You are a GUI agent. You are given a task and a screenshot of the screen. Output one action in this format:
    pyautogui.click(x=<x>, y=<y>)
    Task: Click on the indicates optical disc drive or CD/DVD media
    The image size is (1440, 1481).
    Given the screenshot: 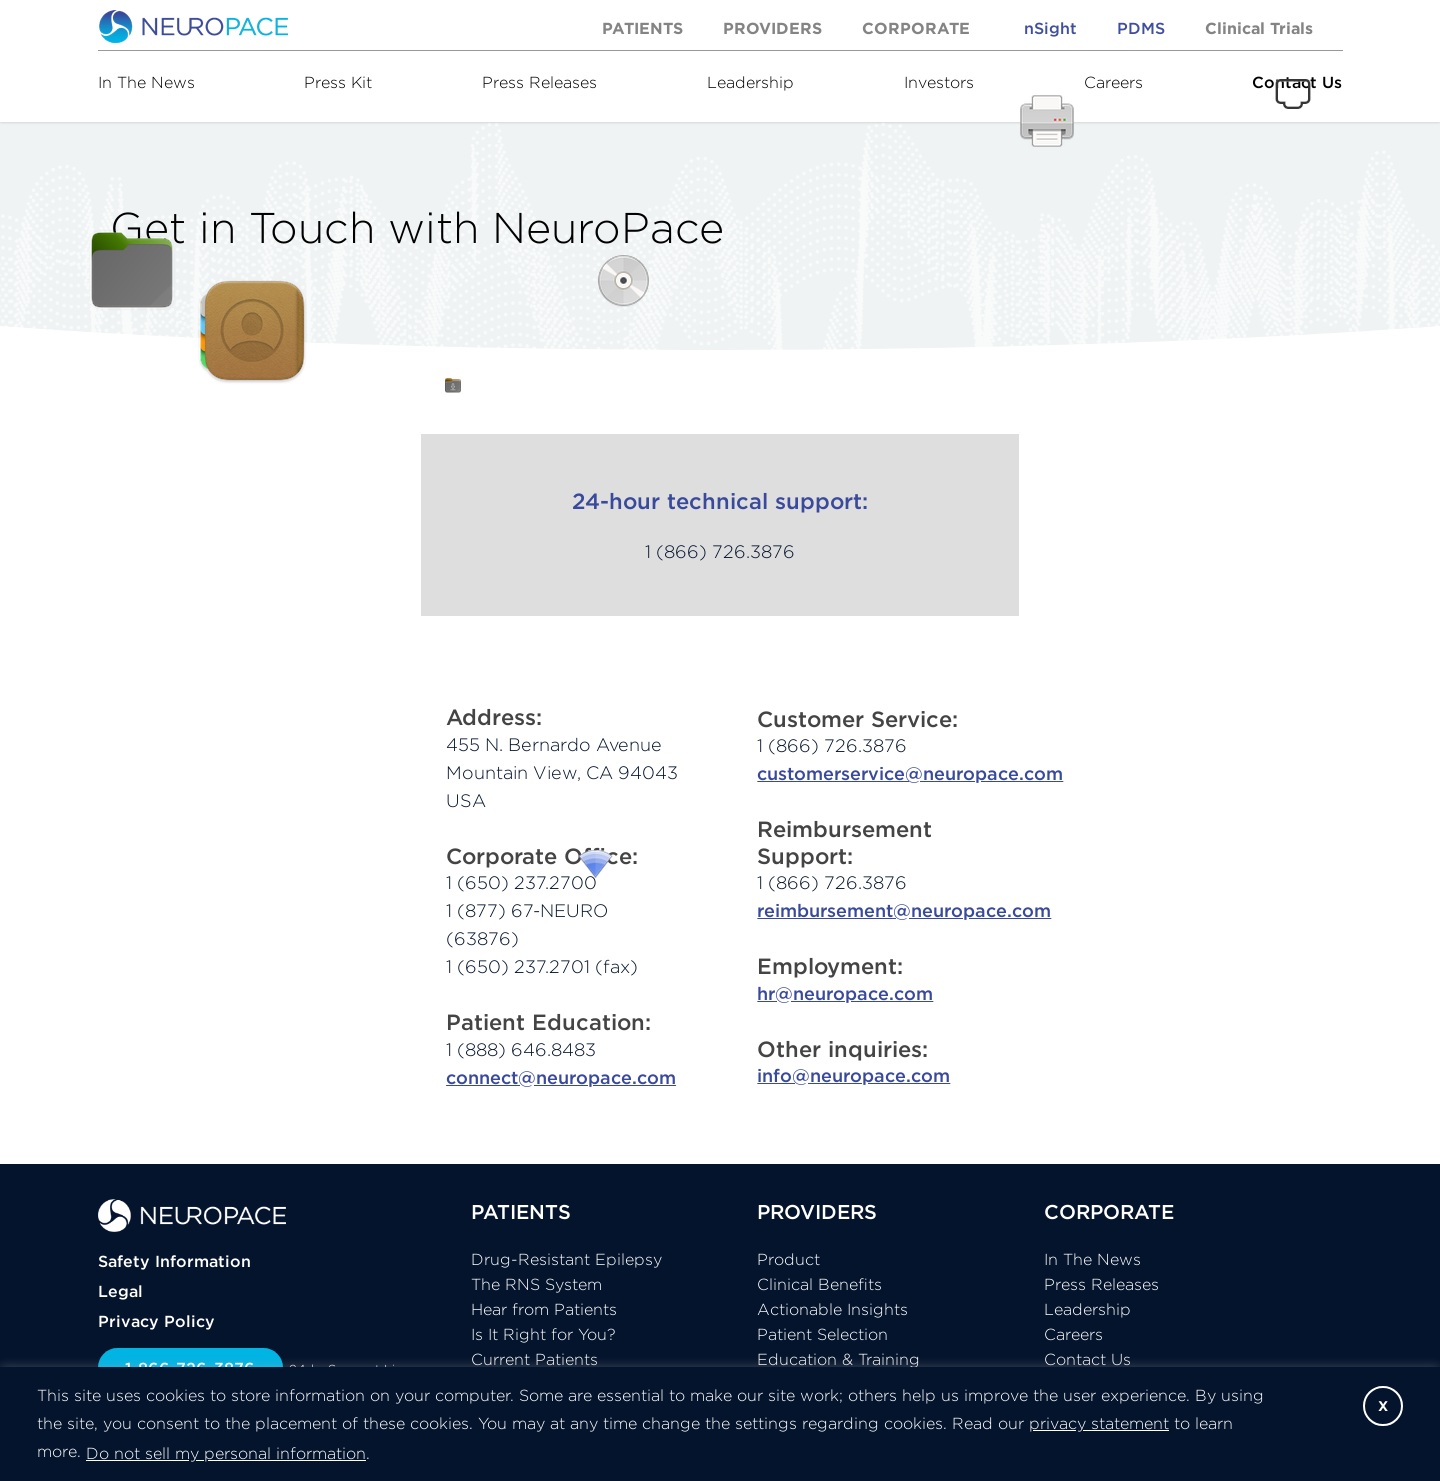 What is the action you would take?
    pyautogui.click(x=623, y=280)
    